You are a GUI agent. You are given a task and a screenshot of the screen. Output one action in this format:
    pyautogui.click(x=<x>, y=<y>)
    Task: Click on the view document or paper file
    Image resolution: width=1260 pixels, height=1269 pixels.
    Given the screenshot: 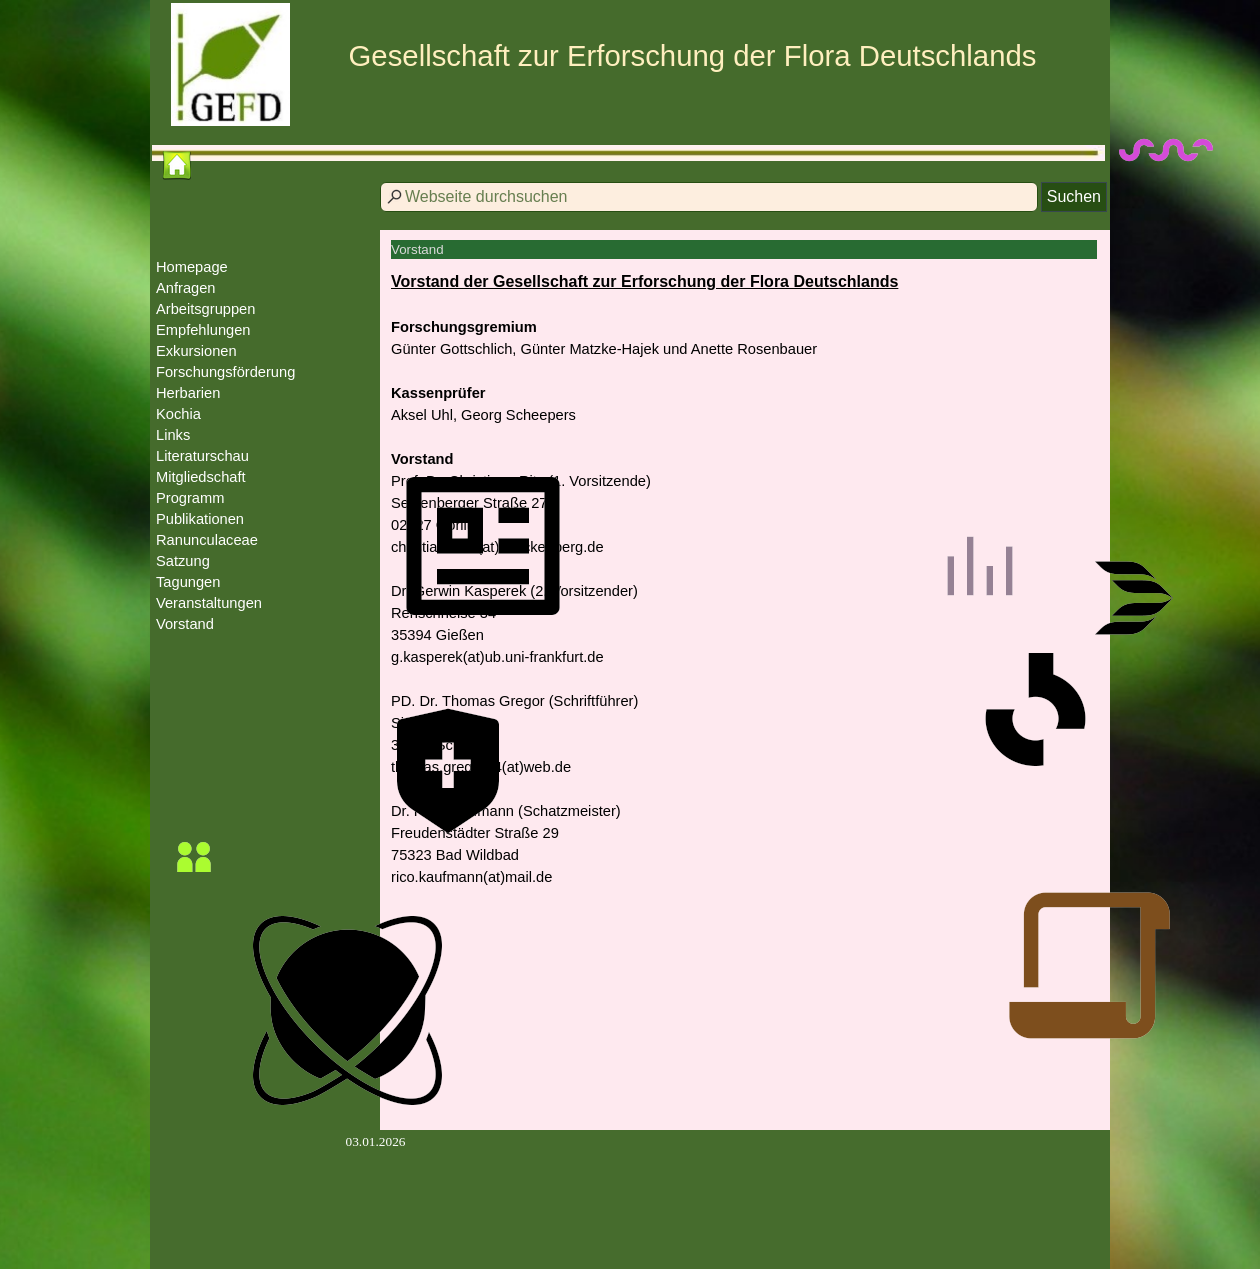 What is the action you would take?
    pyautogui.click(x=1089, y=965)
    